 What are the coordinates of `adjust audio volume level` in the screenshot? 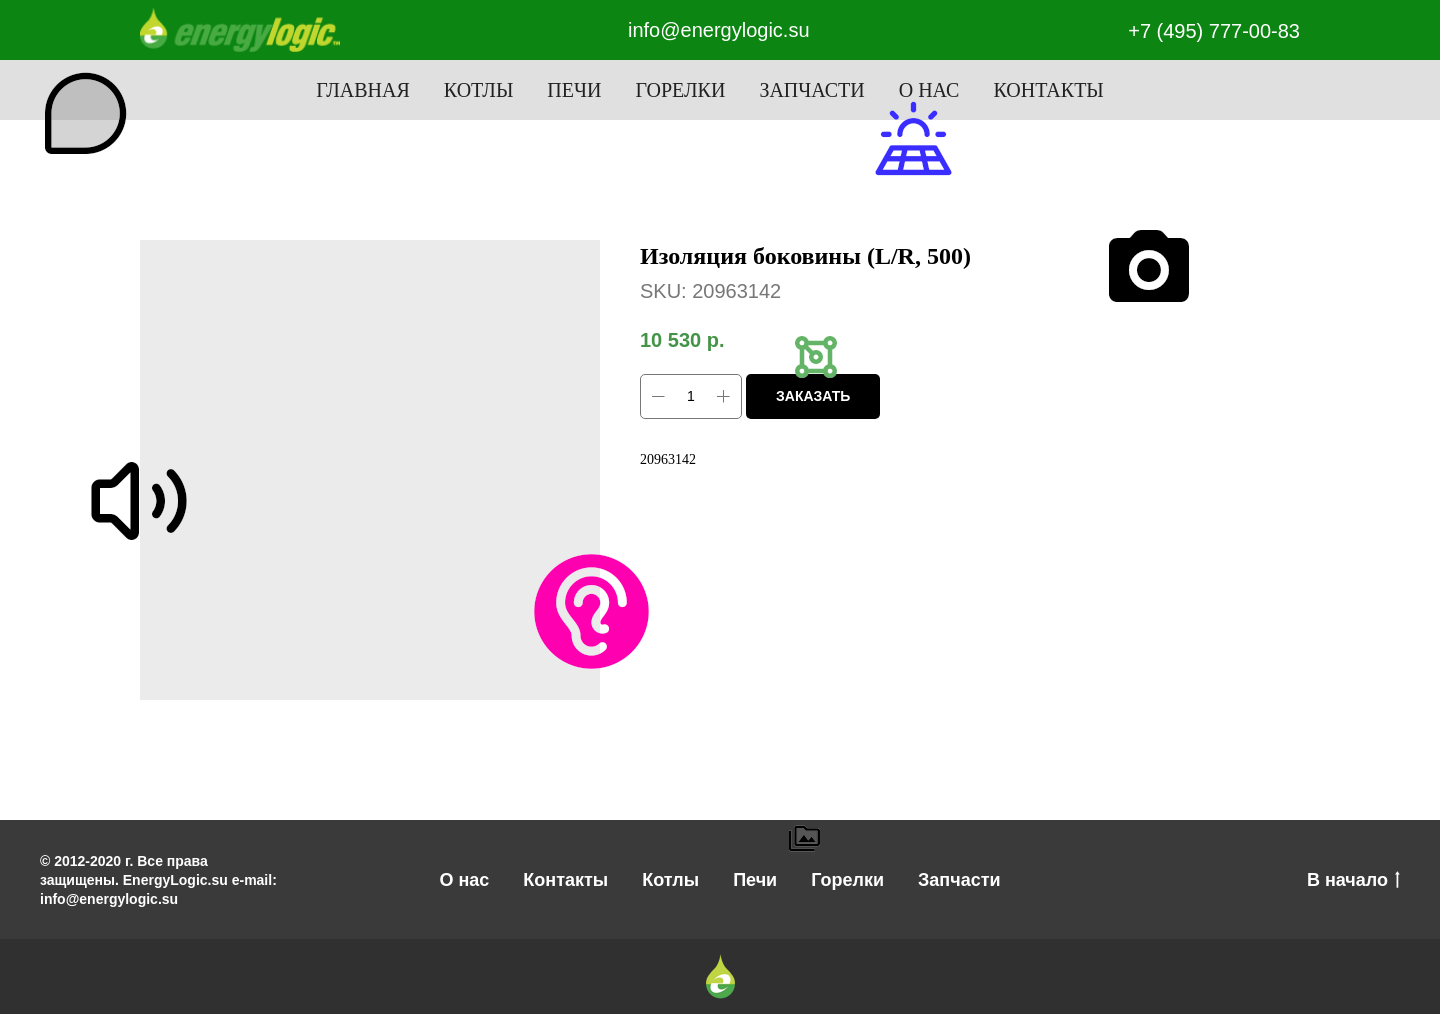 It's located at (139, 501).